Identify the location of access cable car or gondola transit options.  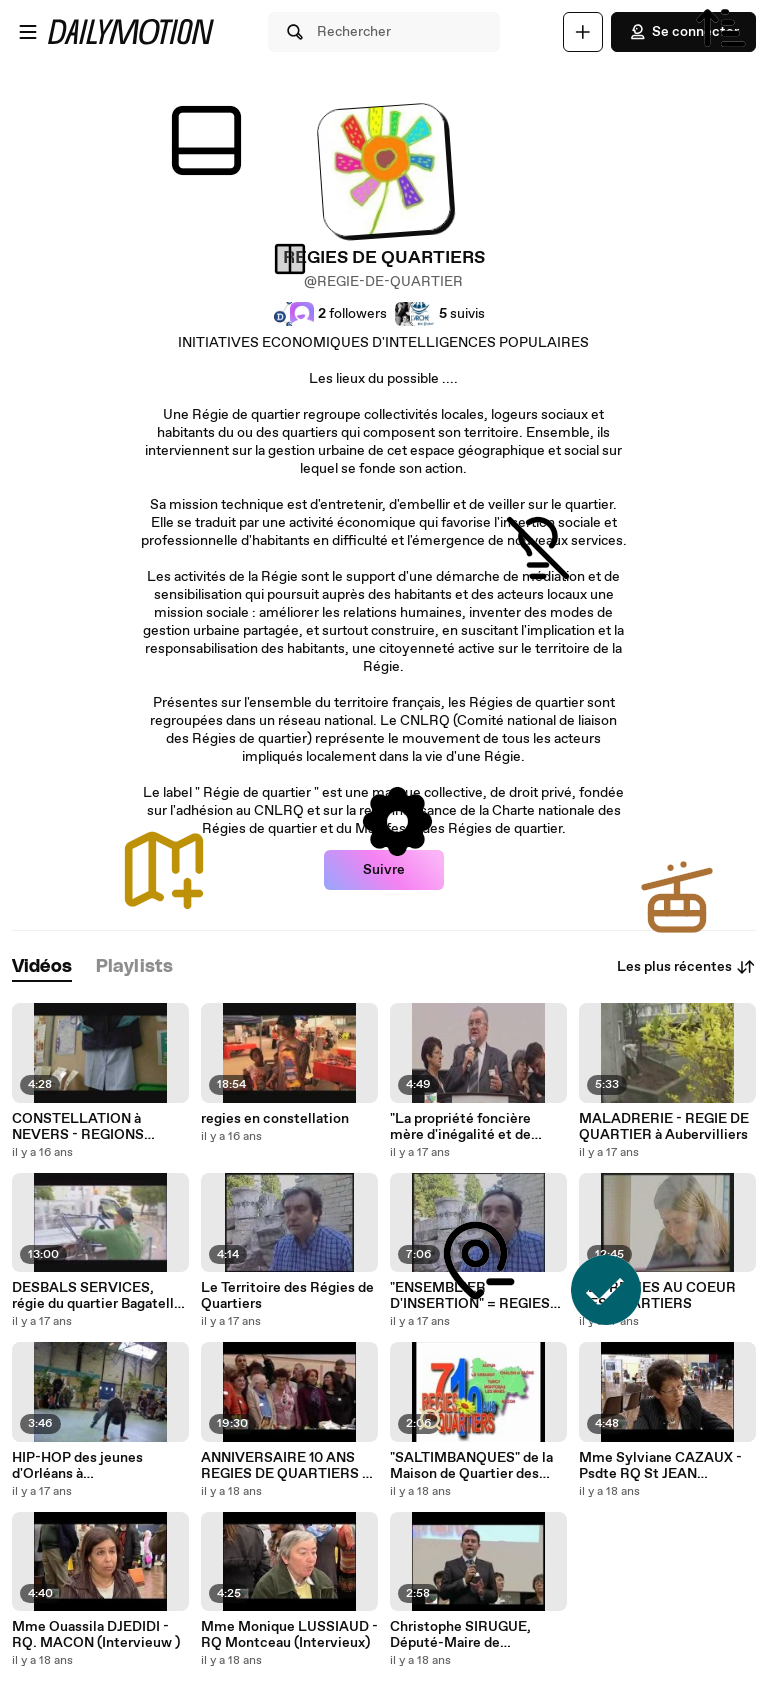
(677, 897).